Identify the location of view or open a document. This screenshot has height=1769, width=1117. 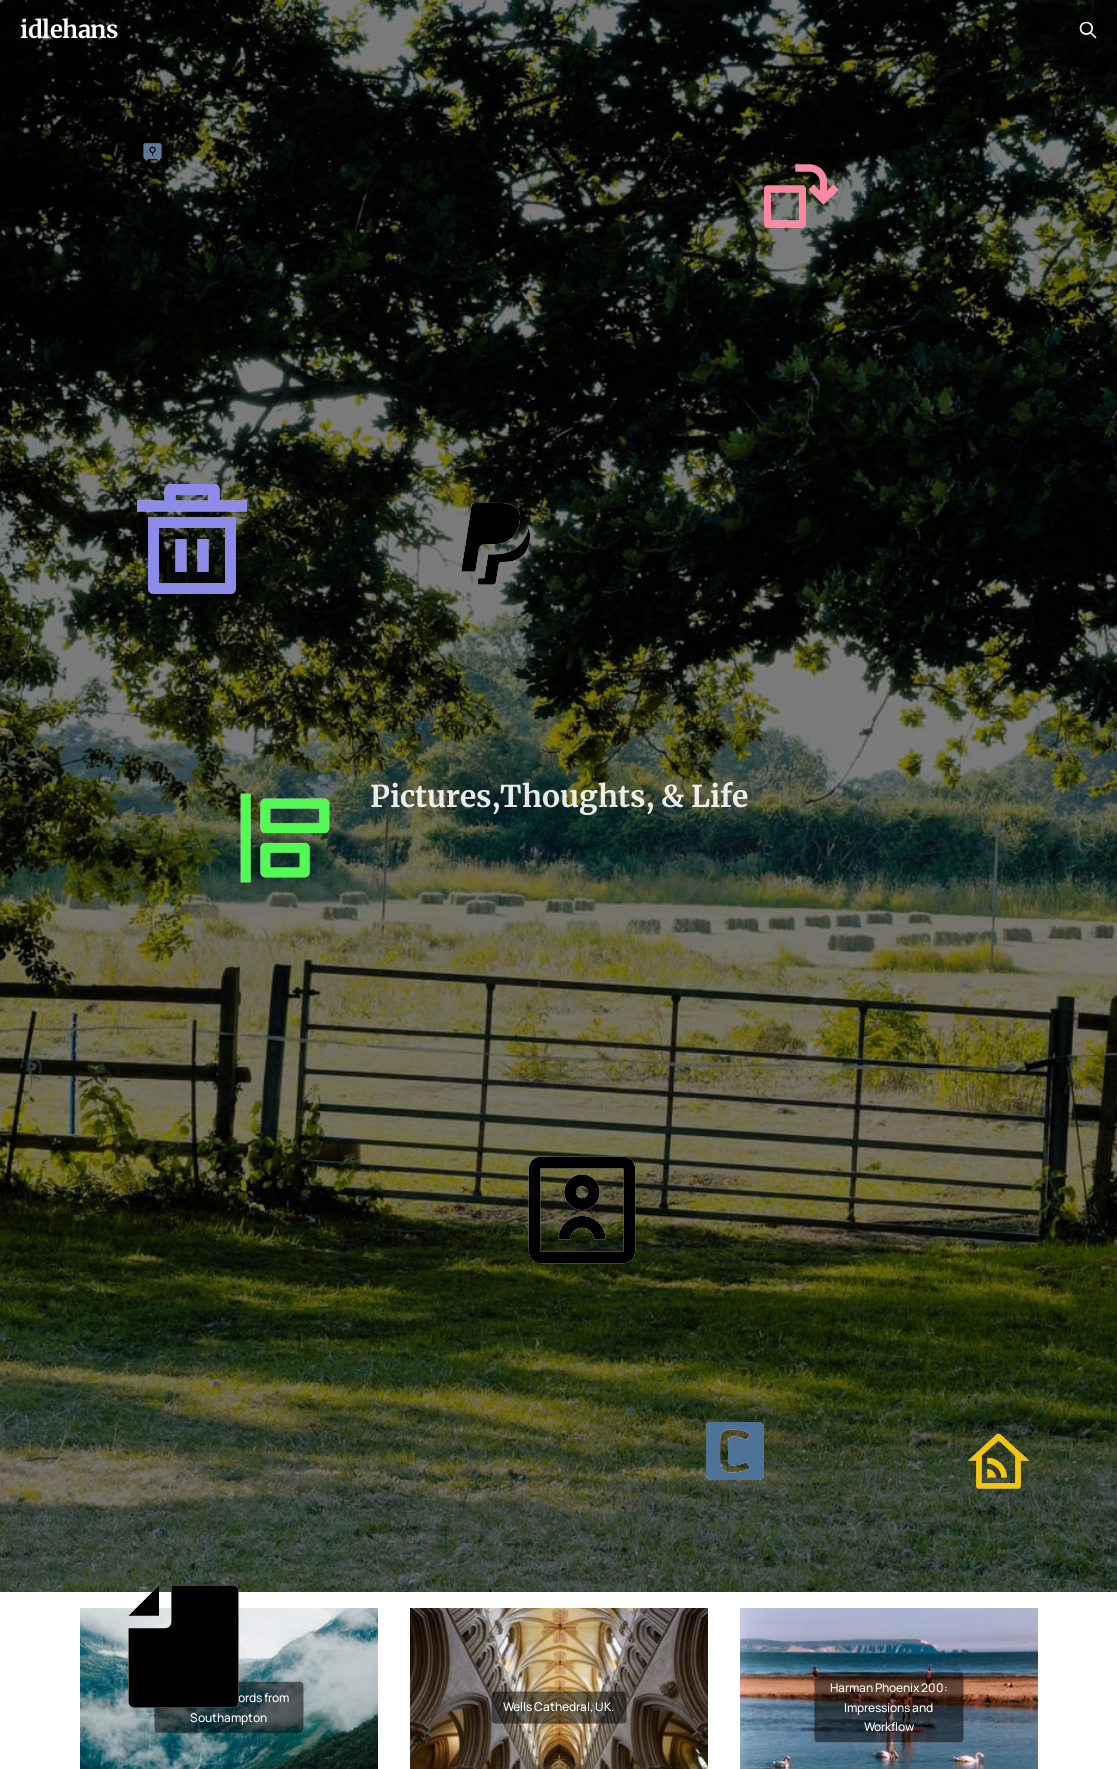
(183, 1646).